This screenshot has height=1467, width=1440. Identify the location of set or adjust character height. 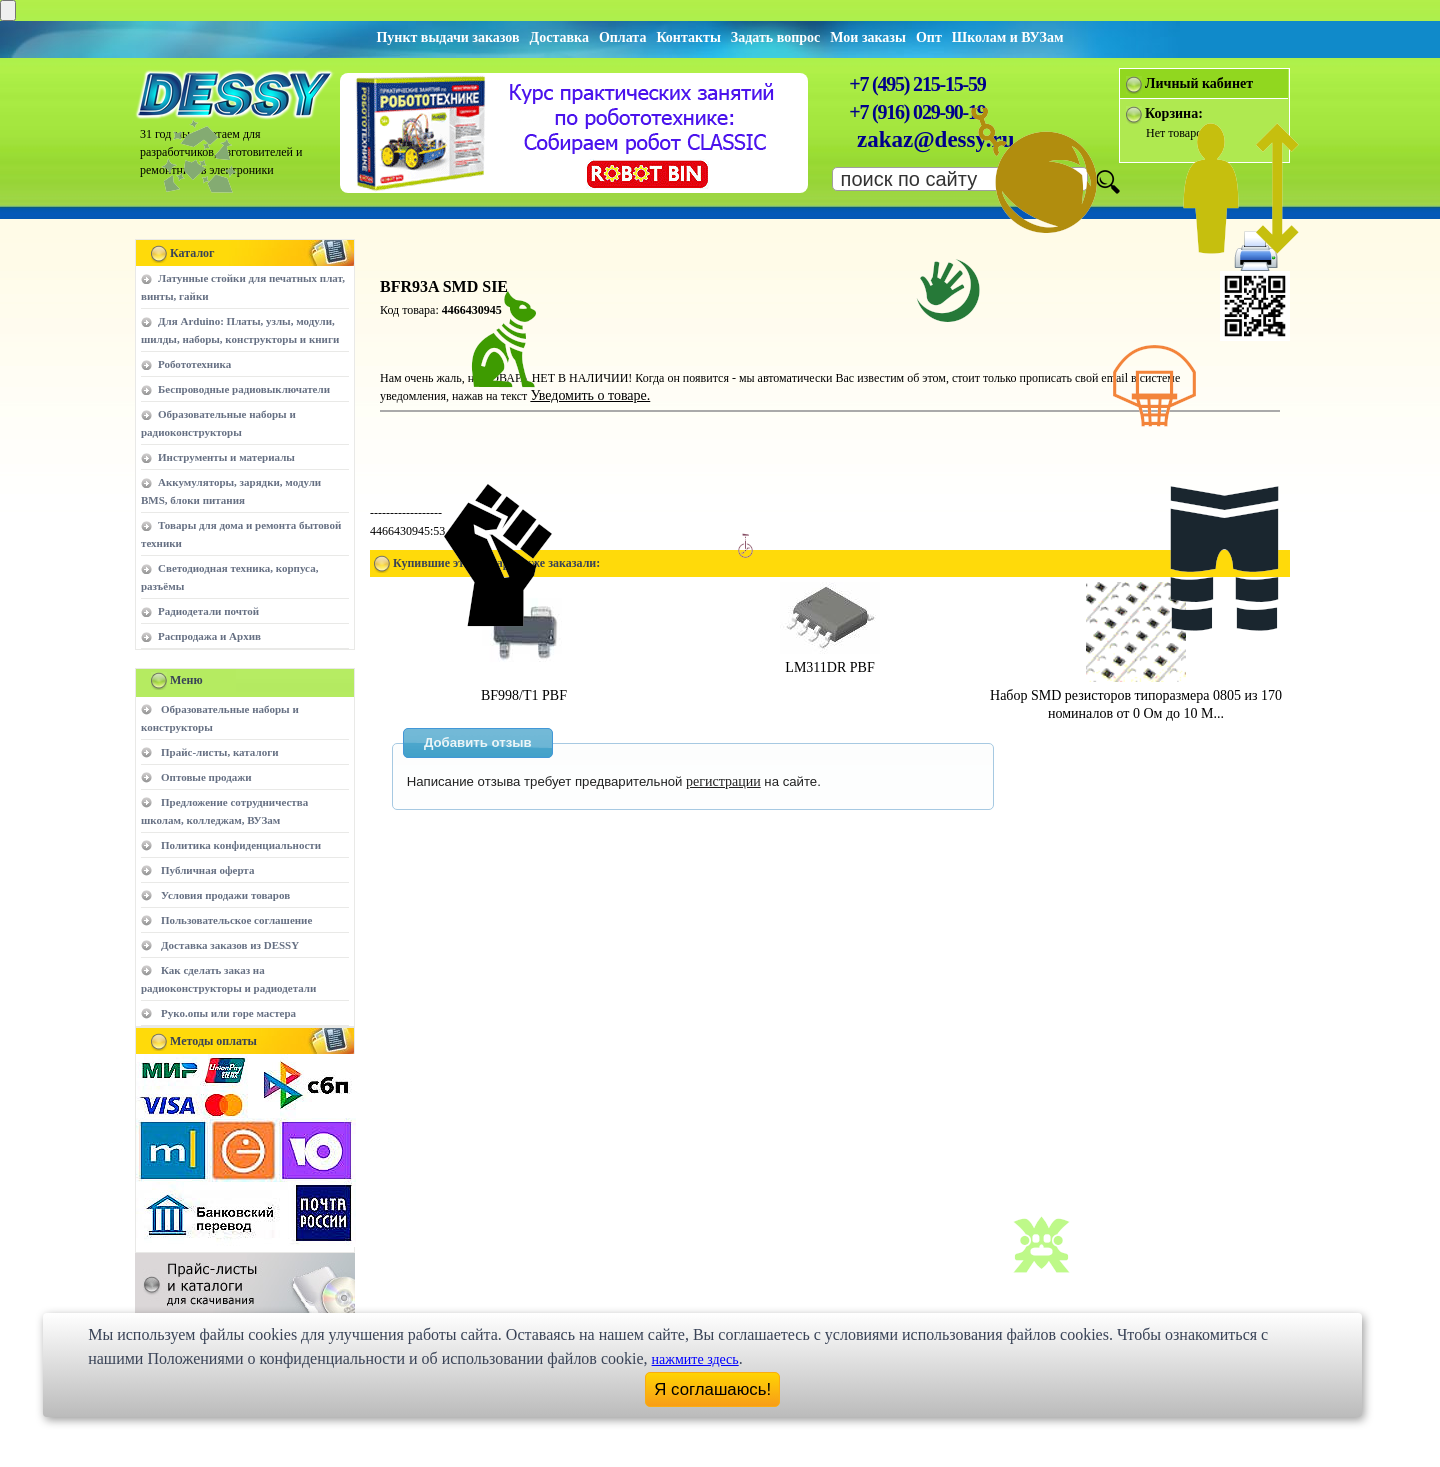
(1241, 188).